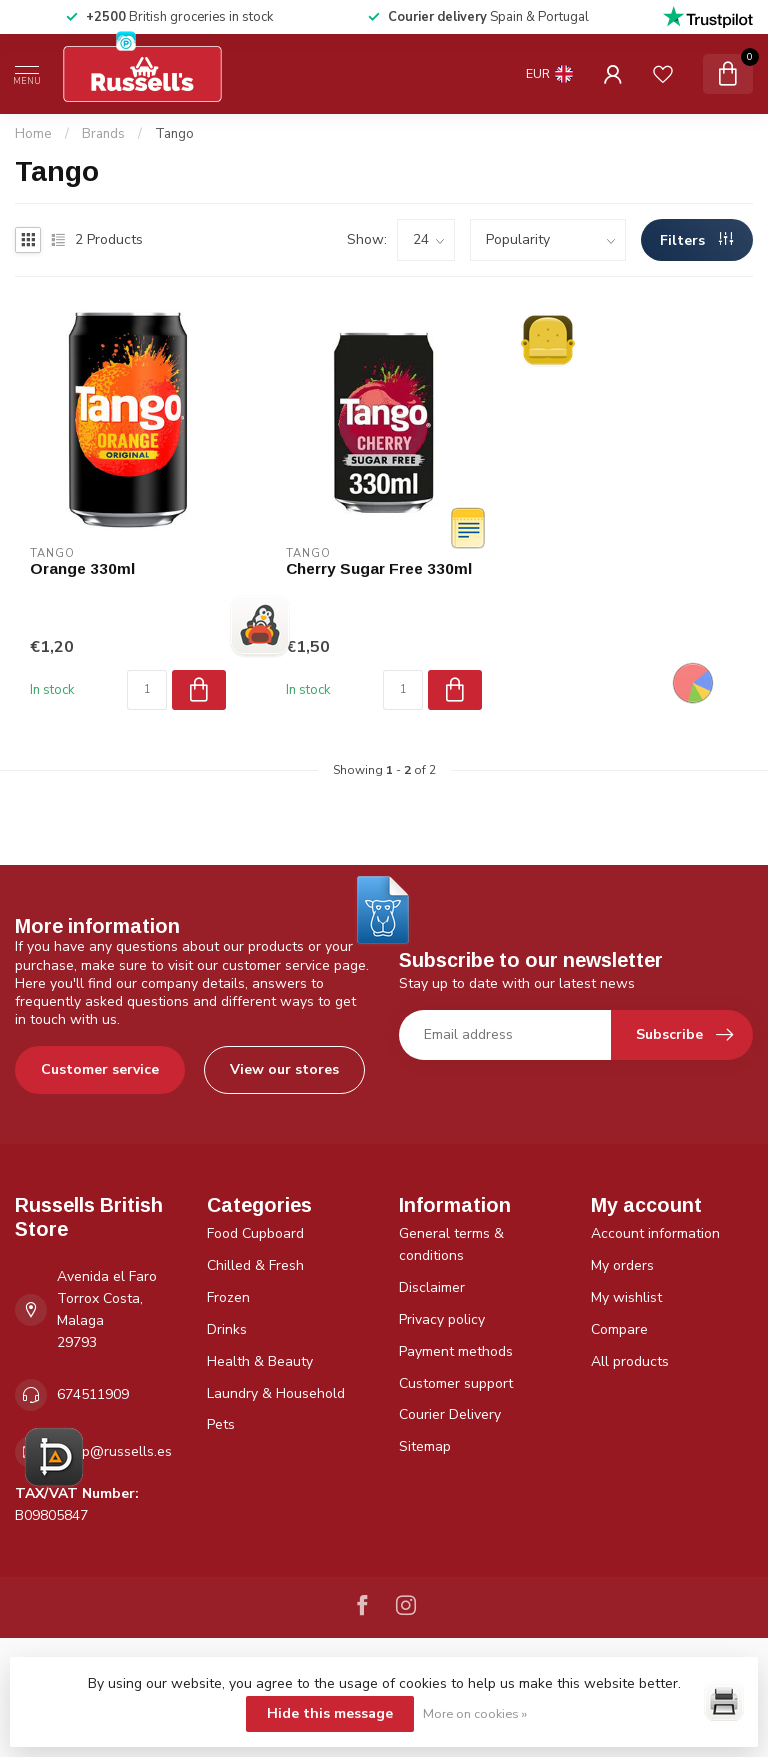 The width and height of the screenshot is (768, 1757). What do you see at coordinates (126, 41) in the screenshot?
I see `open pCloud cloud storage app` at bounding box center [126, 41].